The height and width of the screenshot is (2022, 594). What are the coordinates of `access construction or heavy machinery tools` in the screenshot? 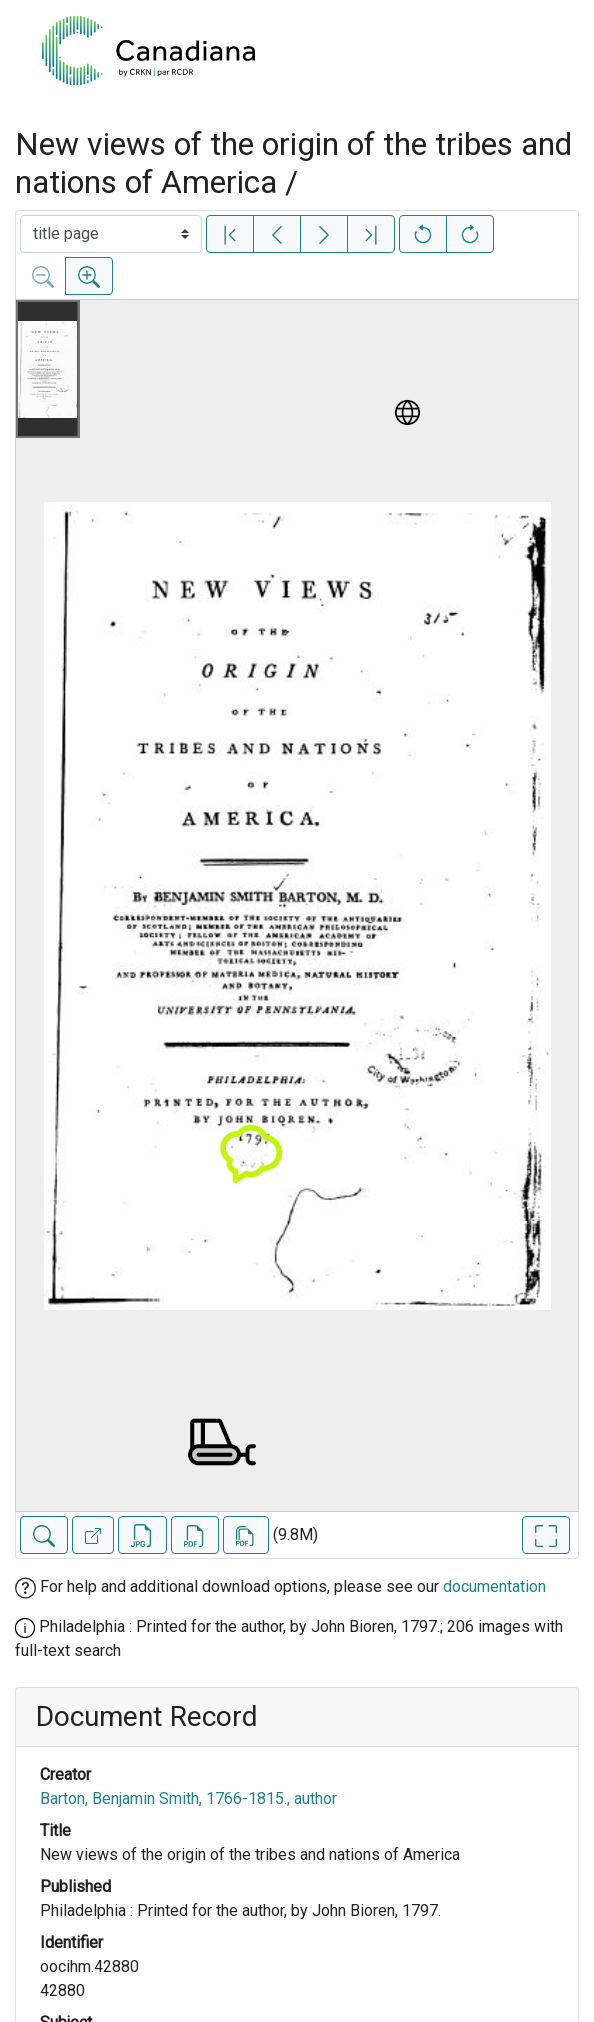 It's located at (222, 1442).